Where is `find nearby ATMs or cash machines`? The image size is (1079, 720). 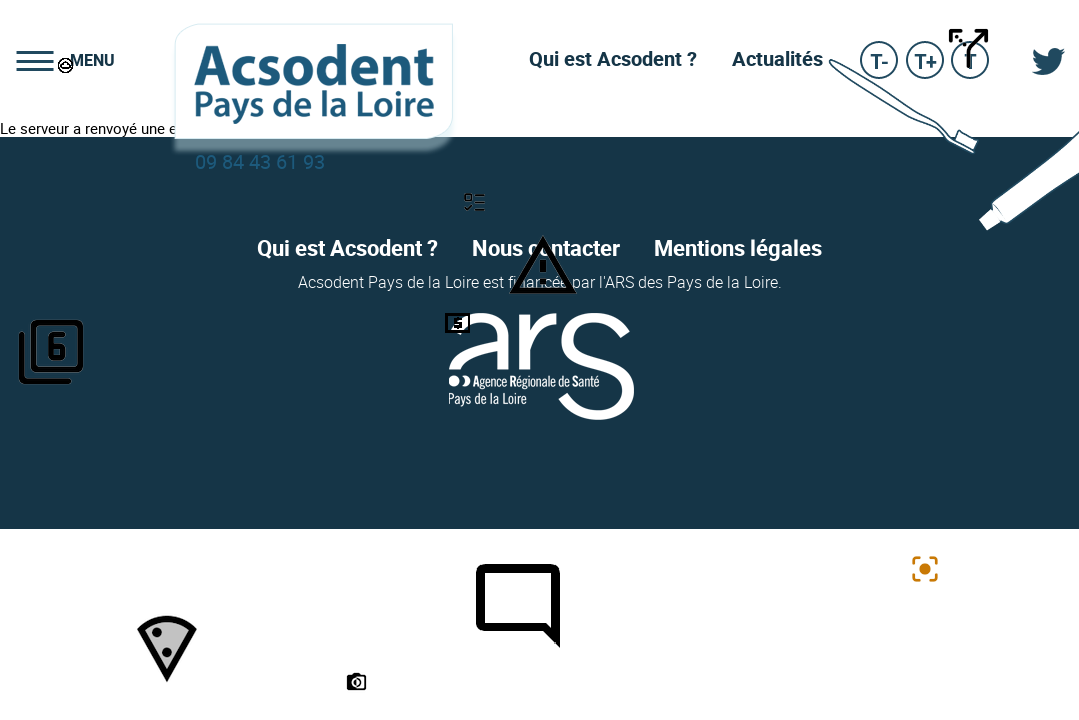 find nearby ATMs or cash machines is located at coordinates (458, 323).